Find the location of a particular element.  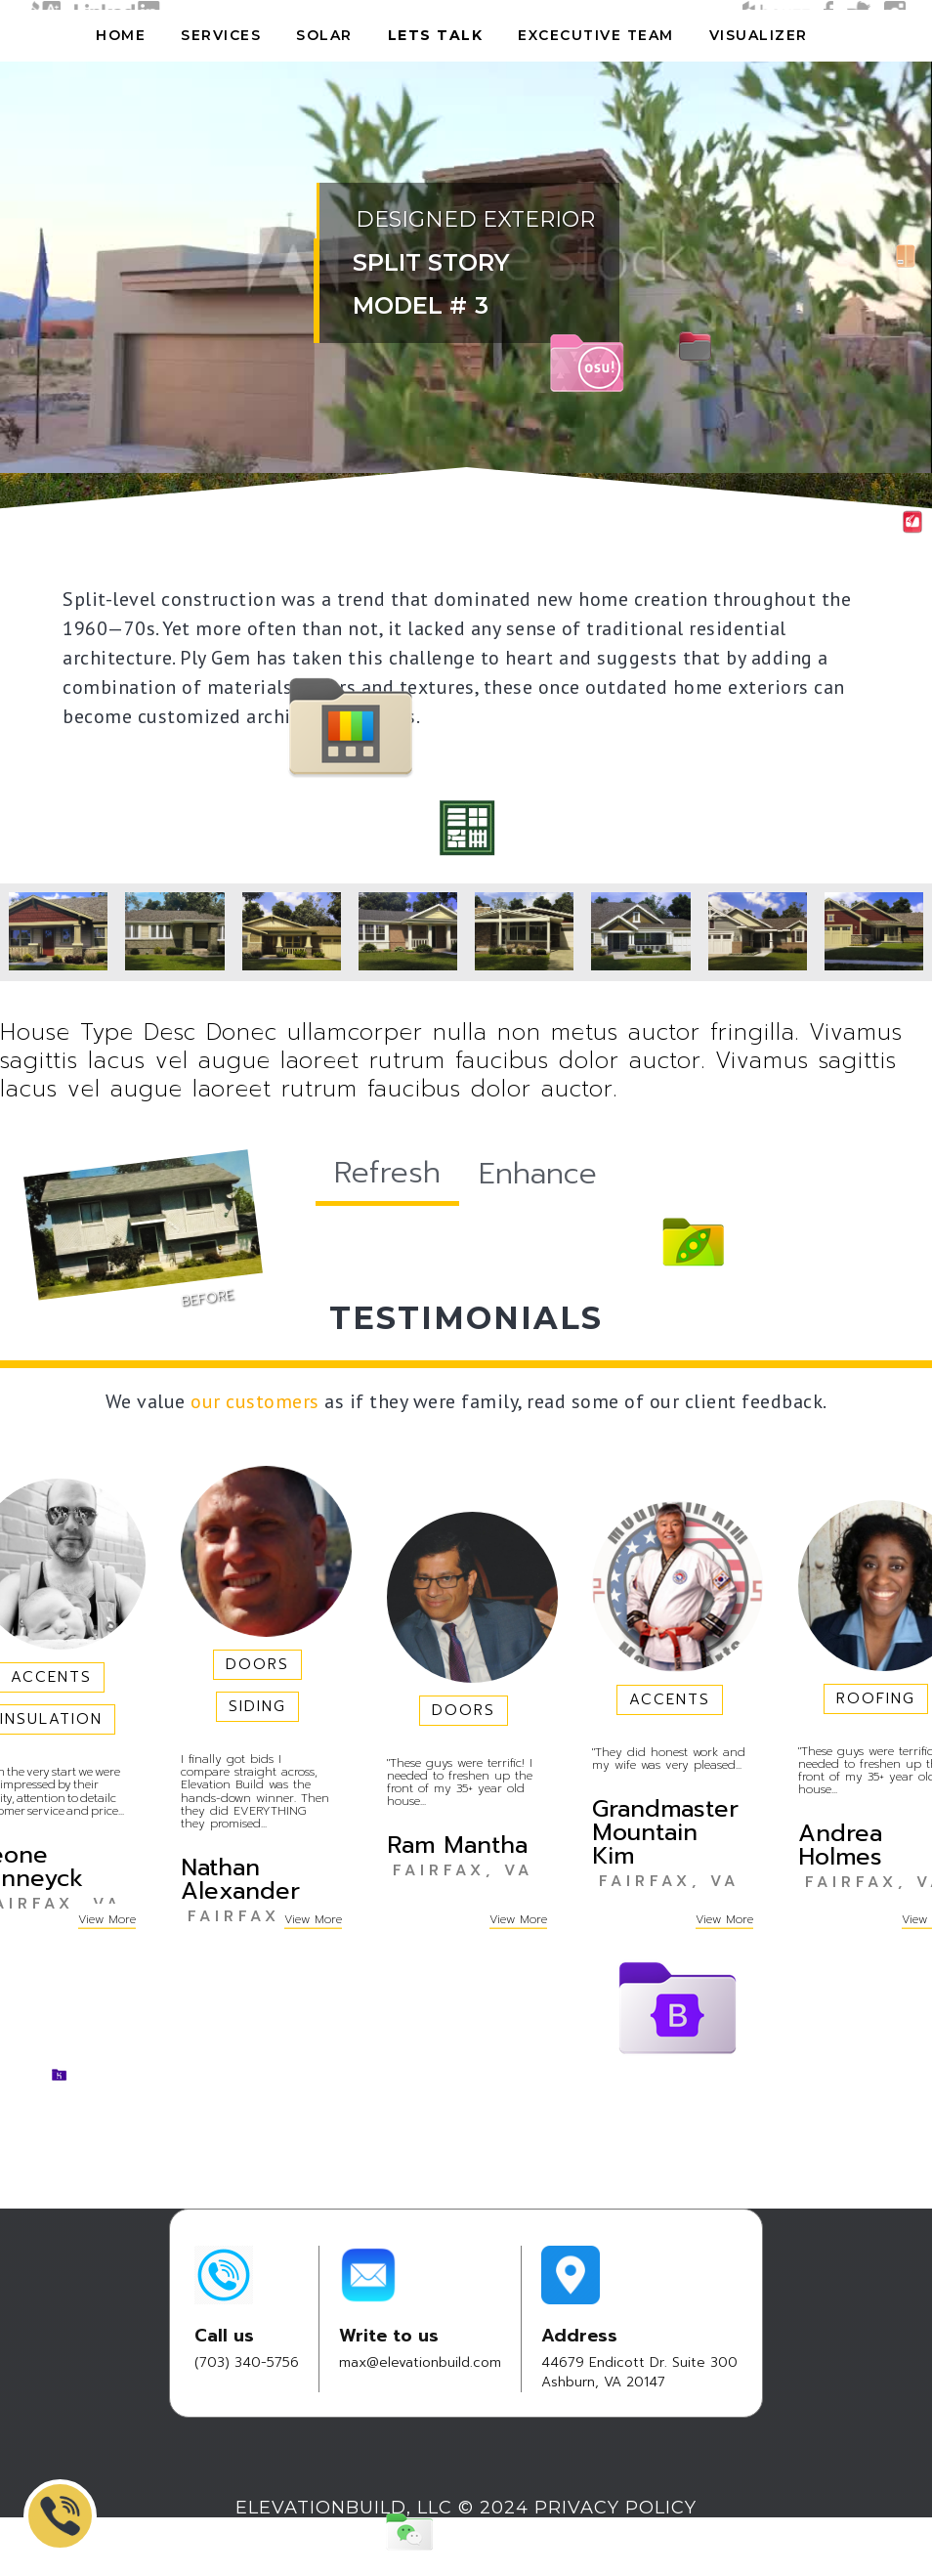

open PowerToys settings folder is located at coordinates (350, 729).